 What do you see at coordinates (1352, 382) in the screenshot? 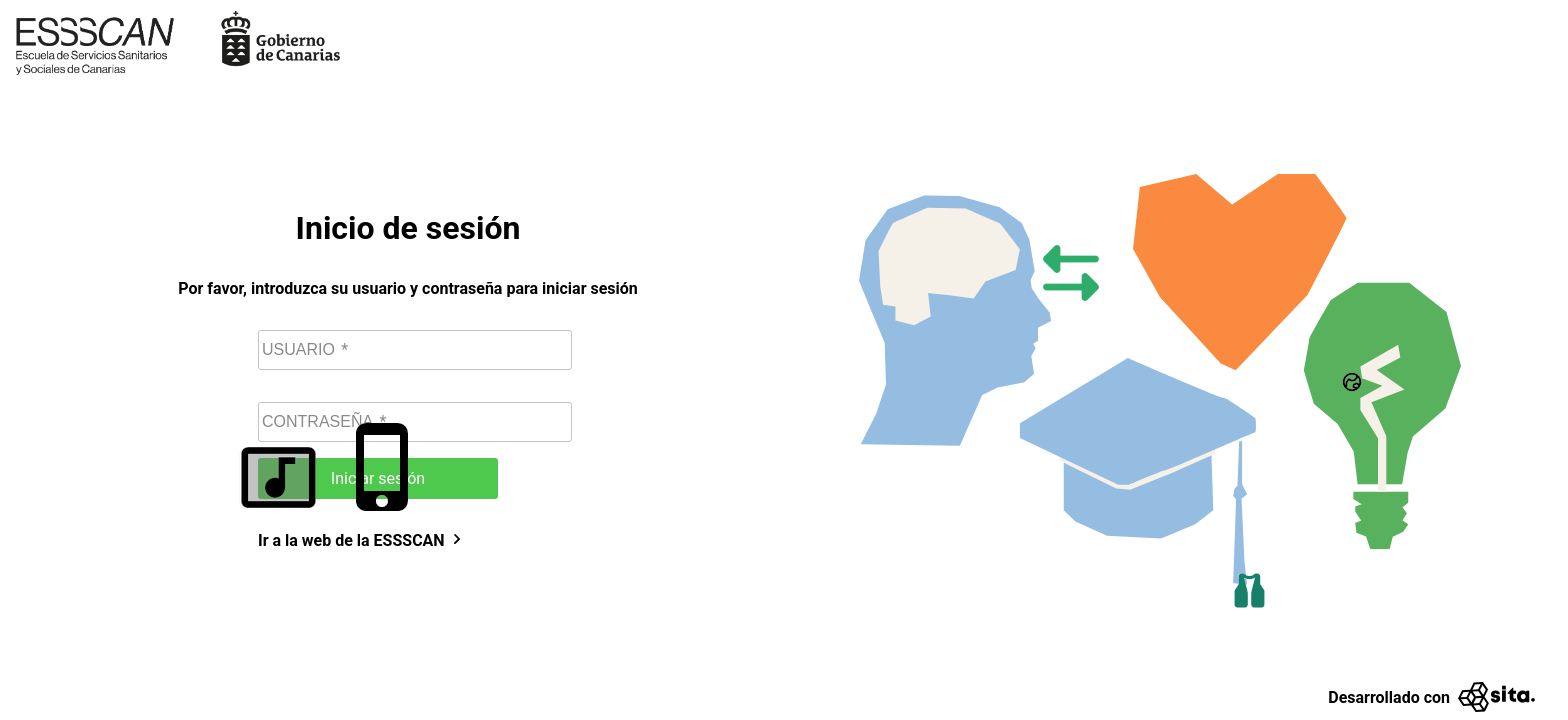
I see `switch to international or global settings` at bounding box center [1352, 382].